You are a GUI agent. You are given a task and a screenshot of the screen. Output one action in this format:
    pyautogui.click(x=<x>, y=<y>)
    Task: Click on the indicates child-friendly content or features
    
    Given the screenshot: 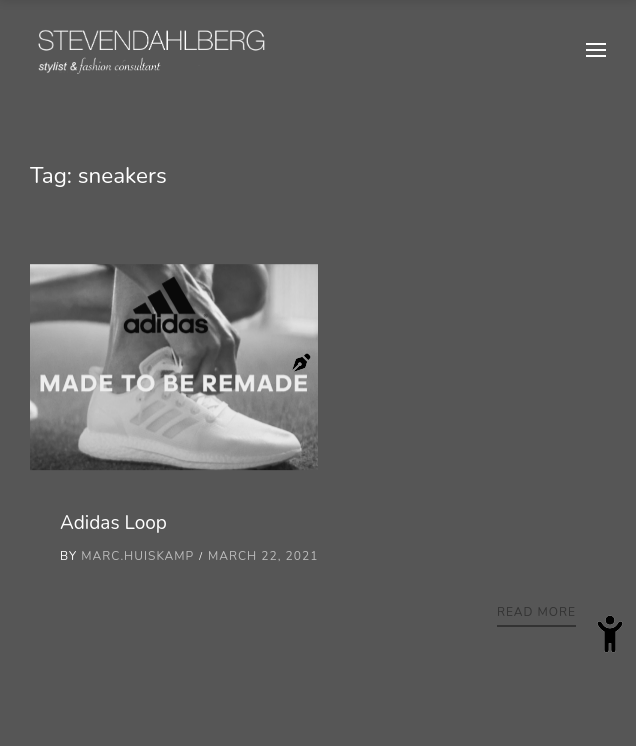 What is the action you would take?
    pyautogui.click(x=610, y=634)
    